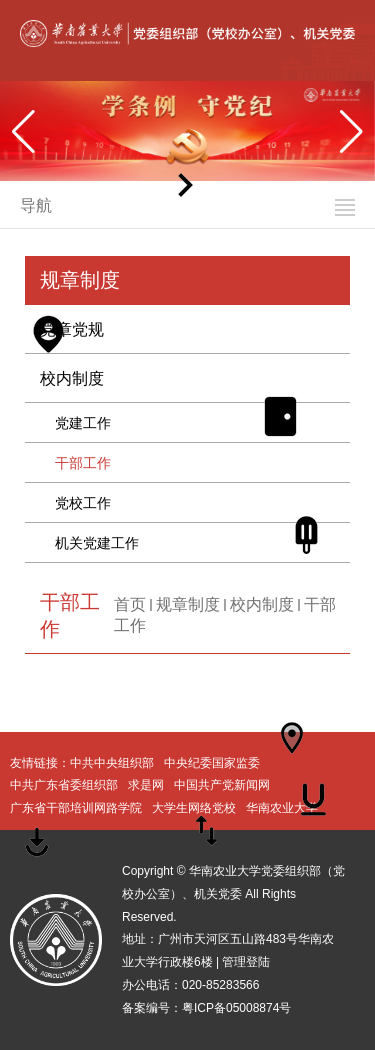 The image size is (375, 1050). I want to click on view current location on map, so click(292, 738).